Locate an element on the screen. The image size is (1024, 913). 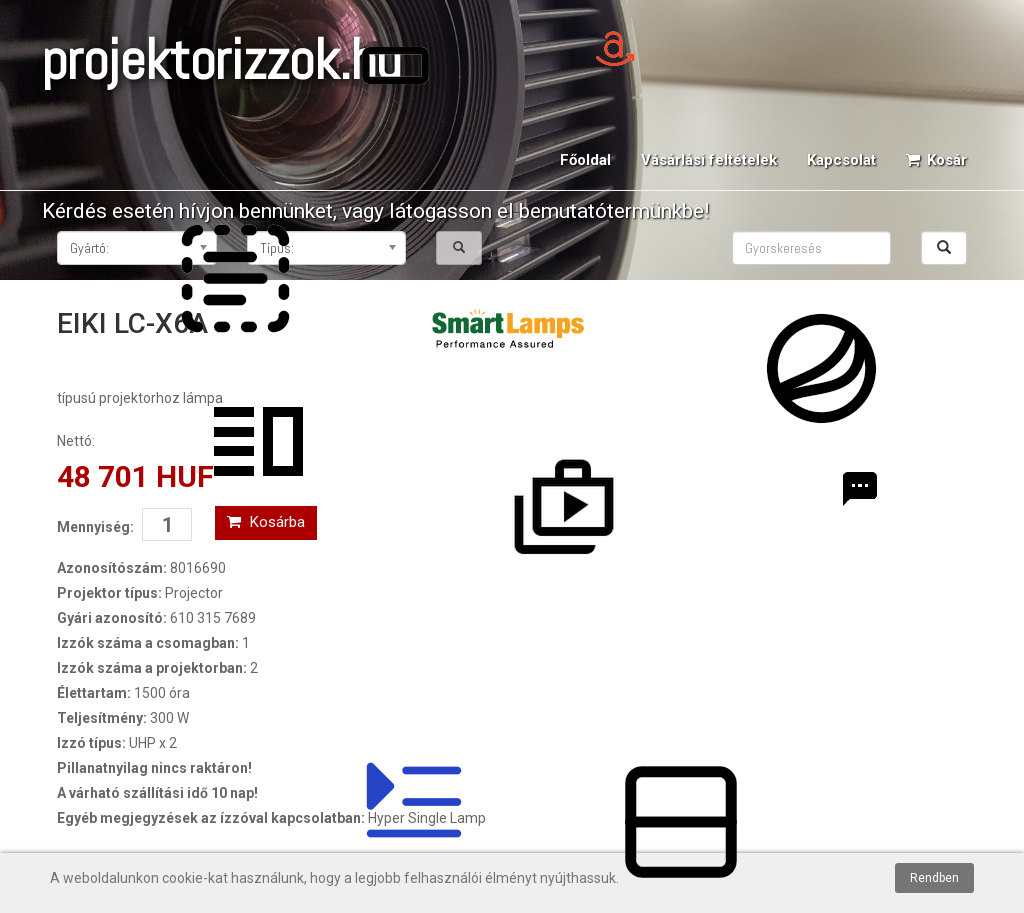
view purchased media or content is located at coordinates (564, 509).